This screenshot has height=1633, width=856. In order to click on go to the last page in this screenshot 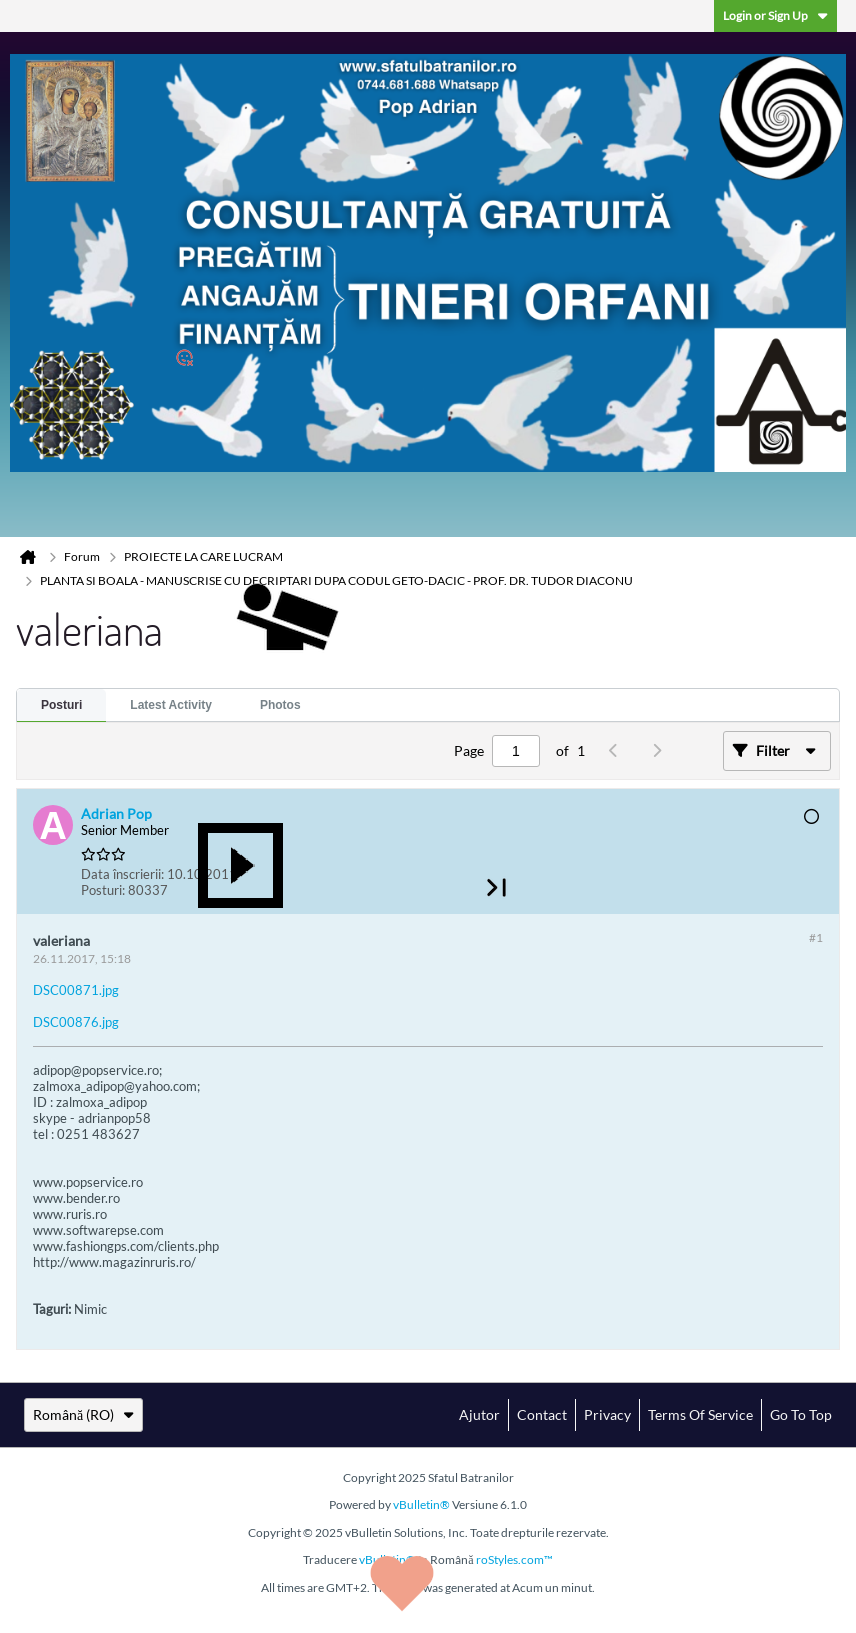, I will do `click(496, 887)`.